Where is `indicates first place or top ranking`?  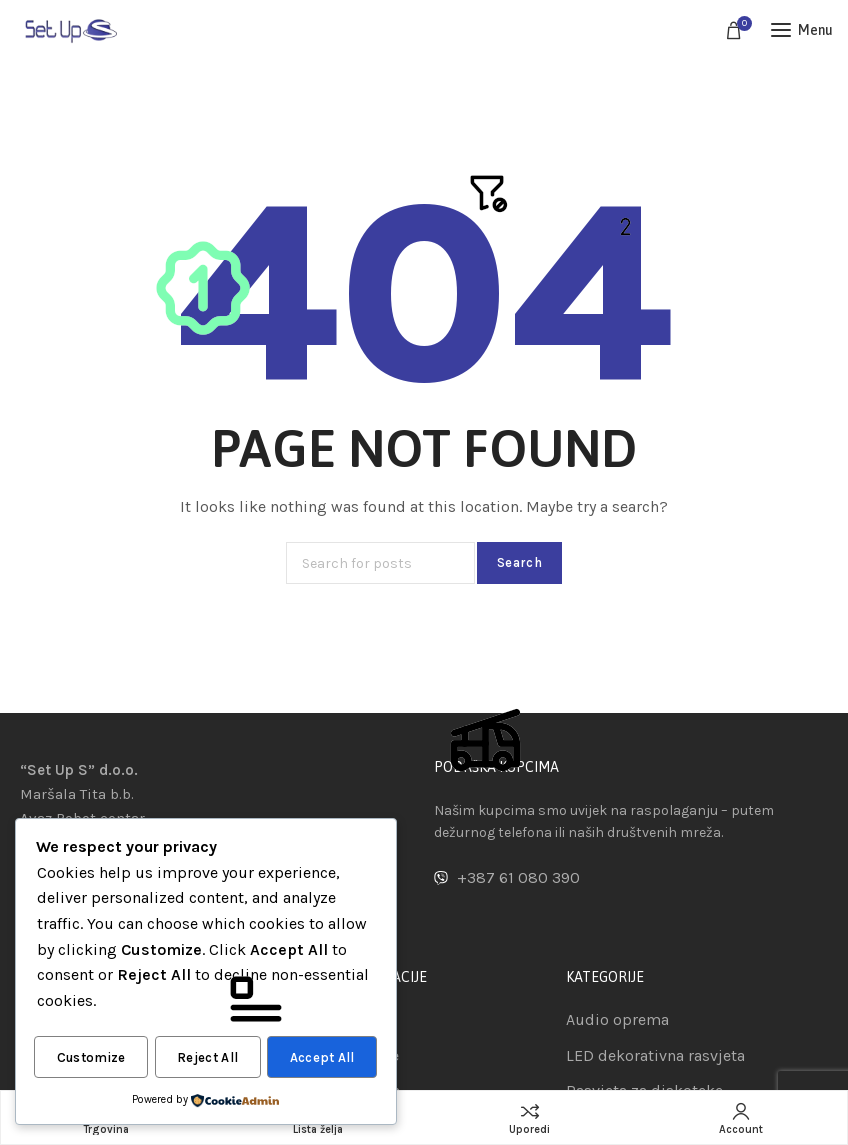
indicates first place or top ranking is located at coordinates (203, 288).